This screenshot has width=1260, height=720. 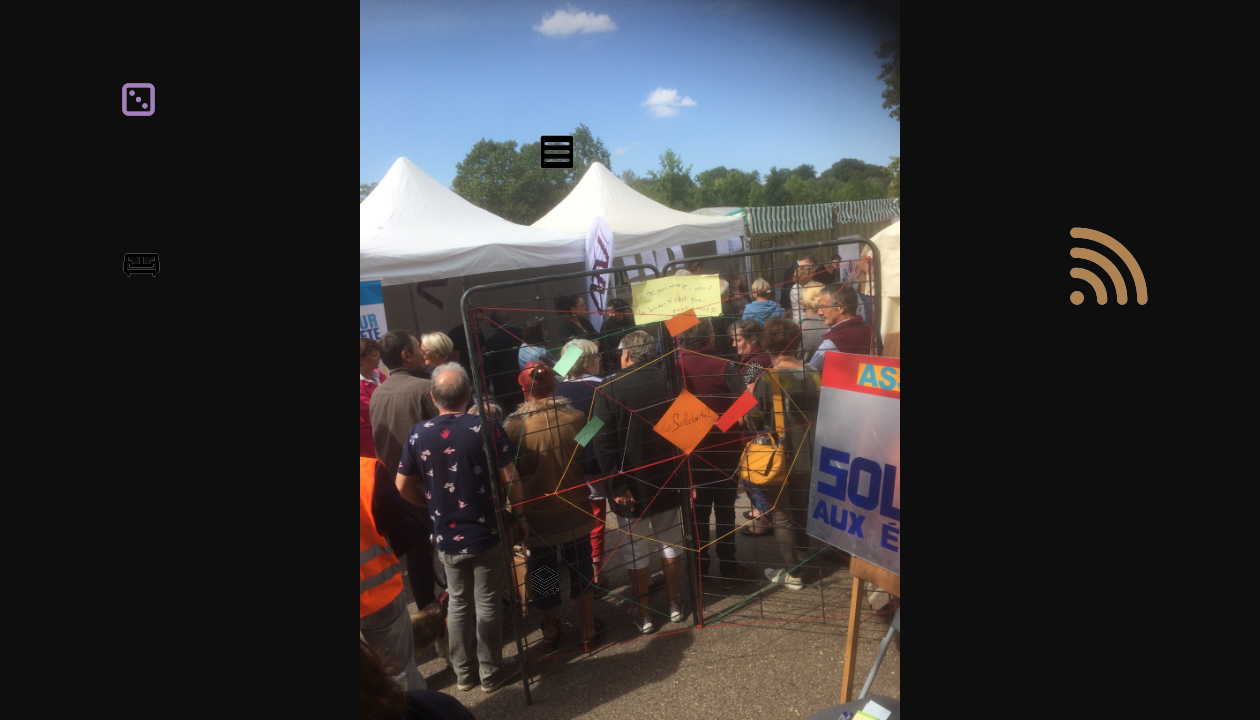 I want to click on add a new layer to the stack, so click(x=544, y=580).